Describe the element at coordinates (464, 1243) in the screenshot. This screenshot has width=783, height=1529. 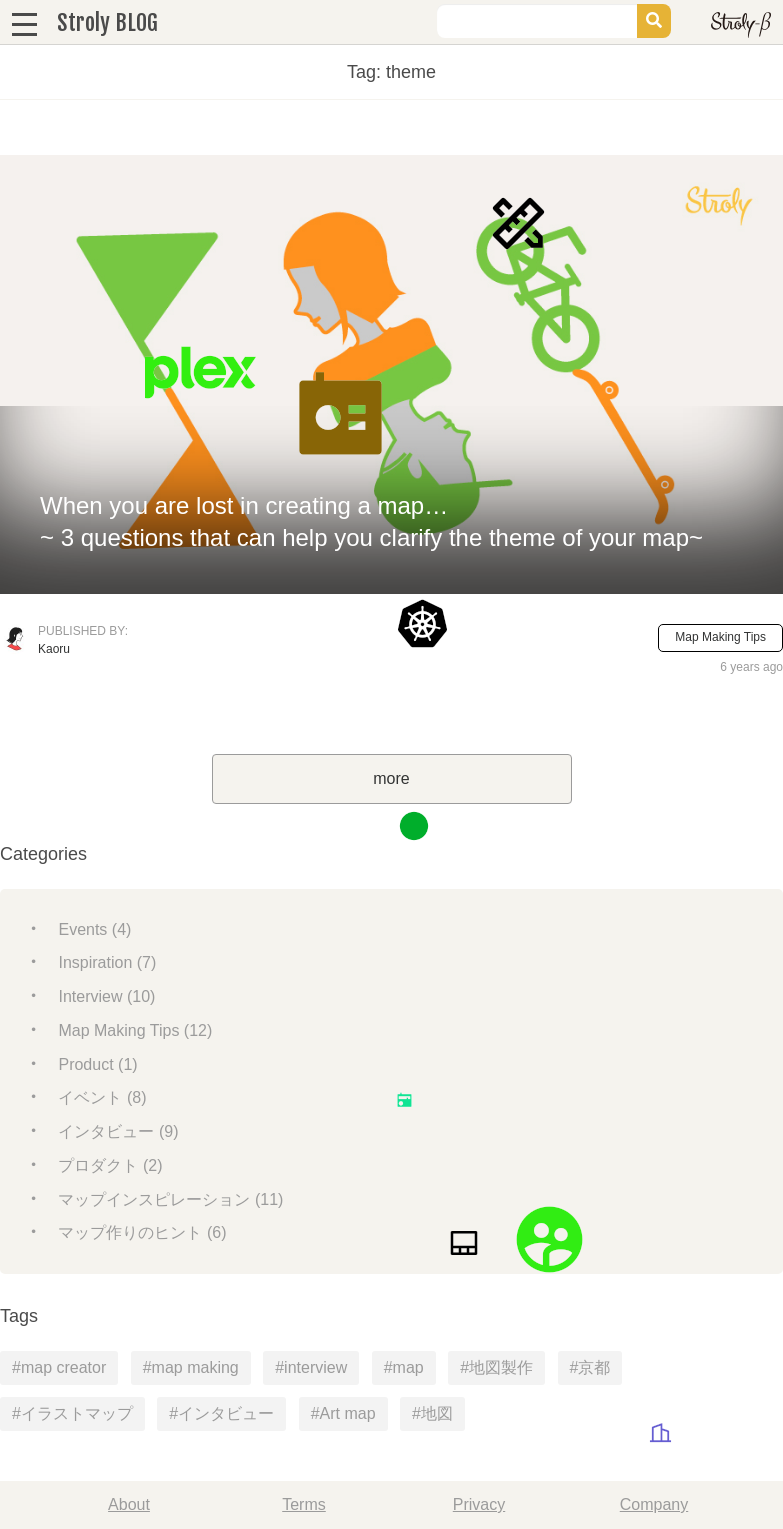
I see `switch to slideshow view mode` at that location.